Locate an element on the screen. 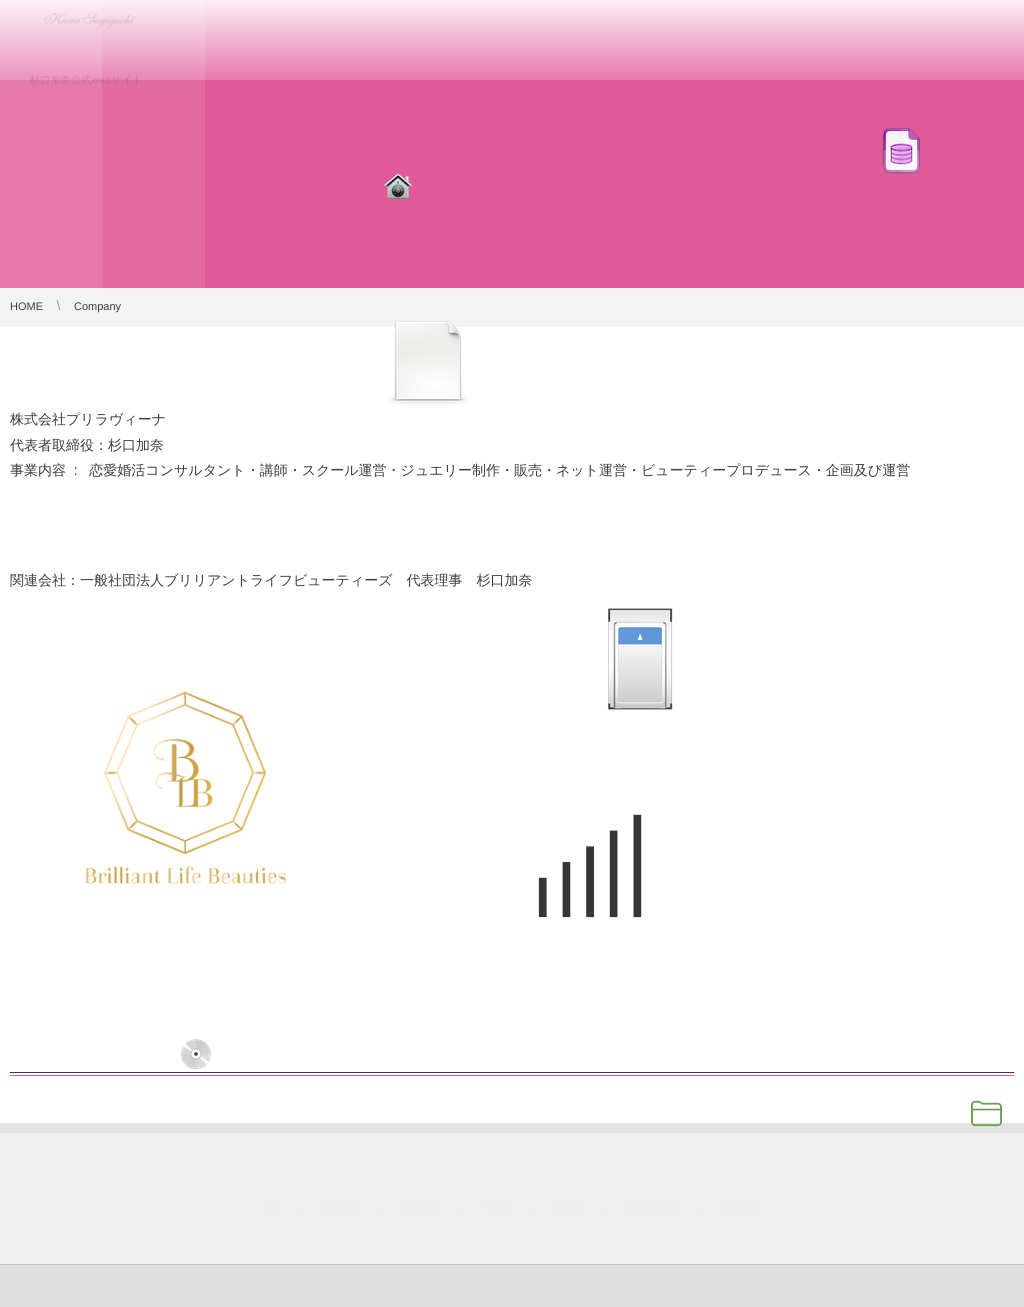  pc card or pcmcia card hardware component is located at coordinates (640, 659).